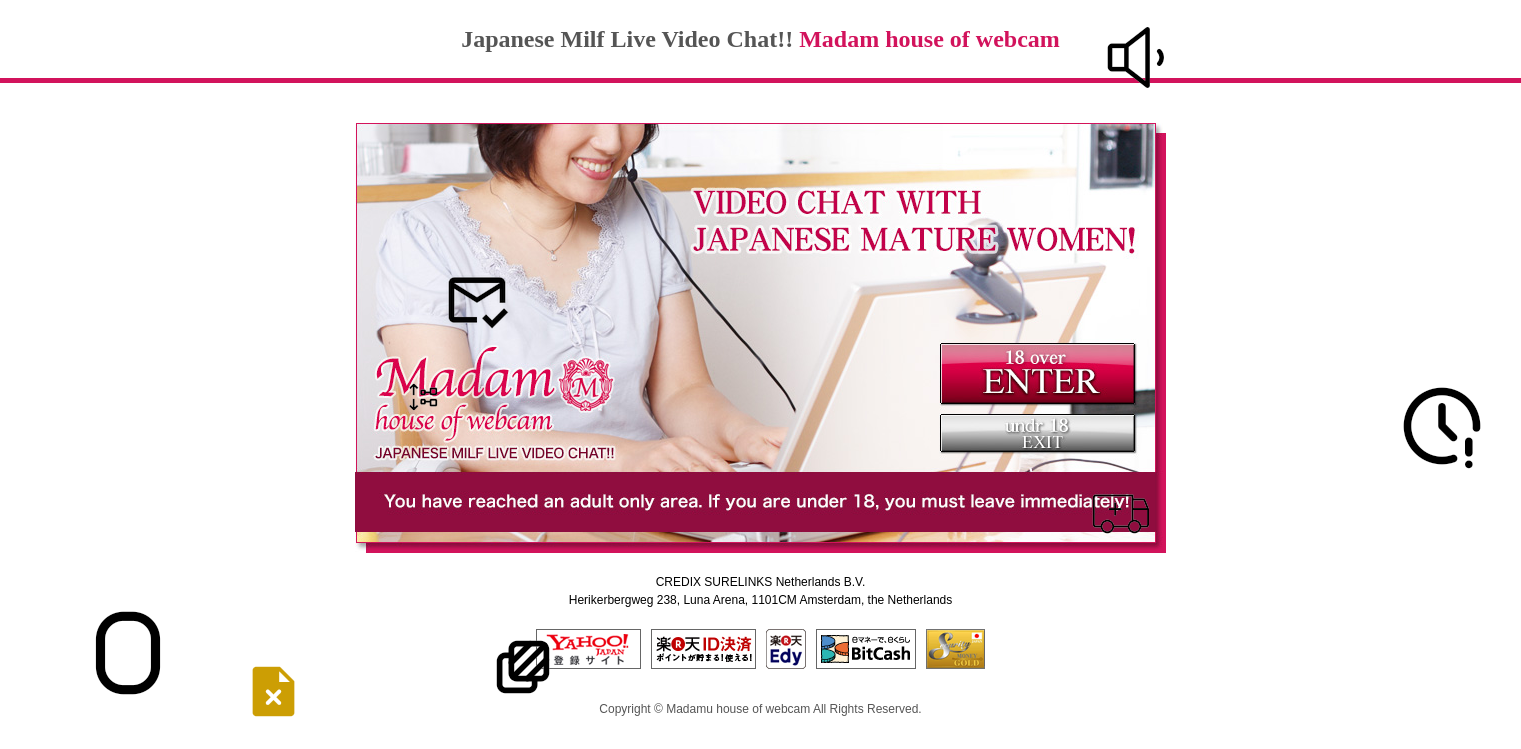  I want to click on time-sensitive alert or warning, so click(1442, 426).